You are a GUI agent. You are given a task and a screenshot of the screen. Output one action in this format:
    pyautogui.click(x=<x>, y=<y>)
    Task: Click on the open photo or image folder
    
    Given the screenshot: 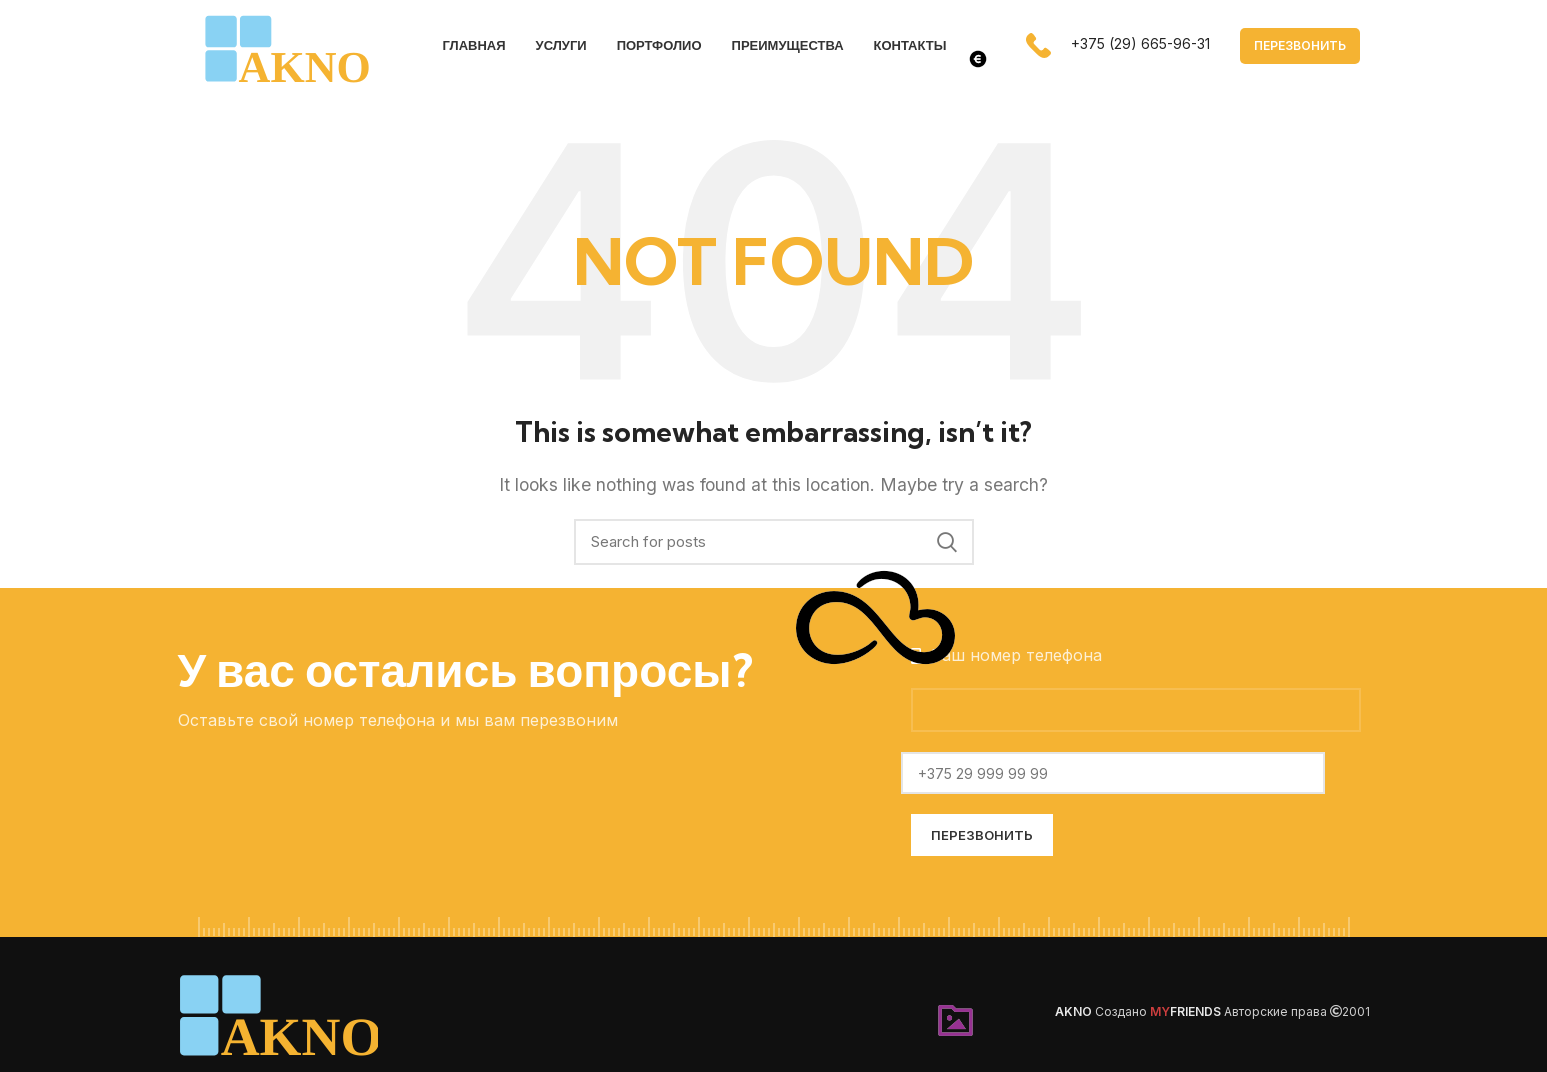 What is the action you would take?
    pyautogui.click(x=955, y=1020)
    